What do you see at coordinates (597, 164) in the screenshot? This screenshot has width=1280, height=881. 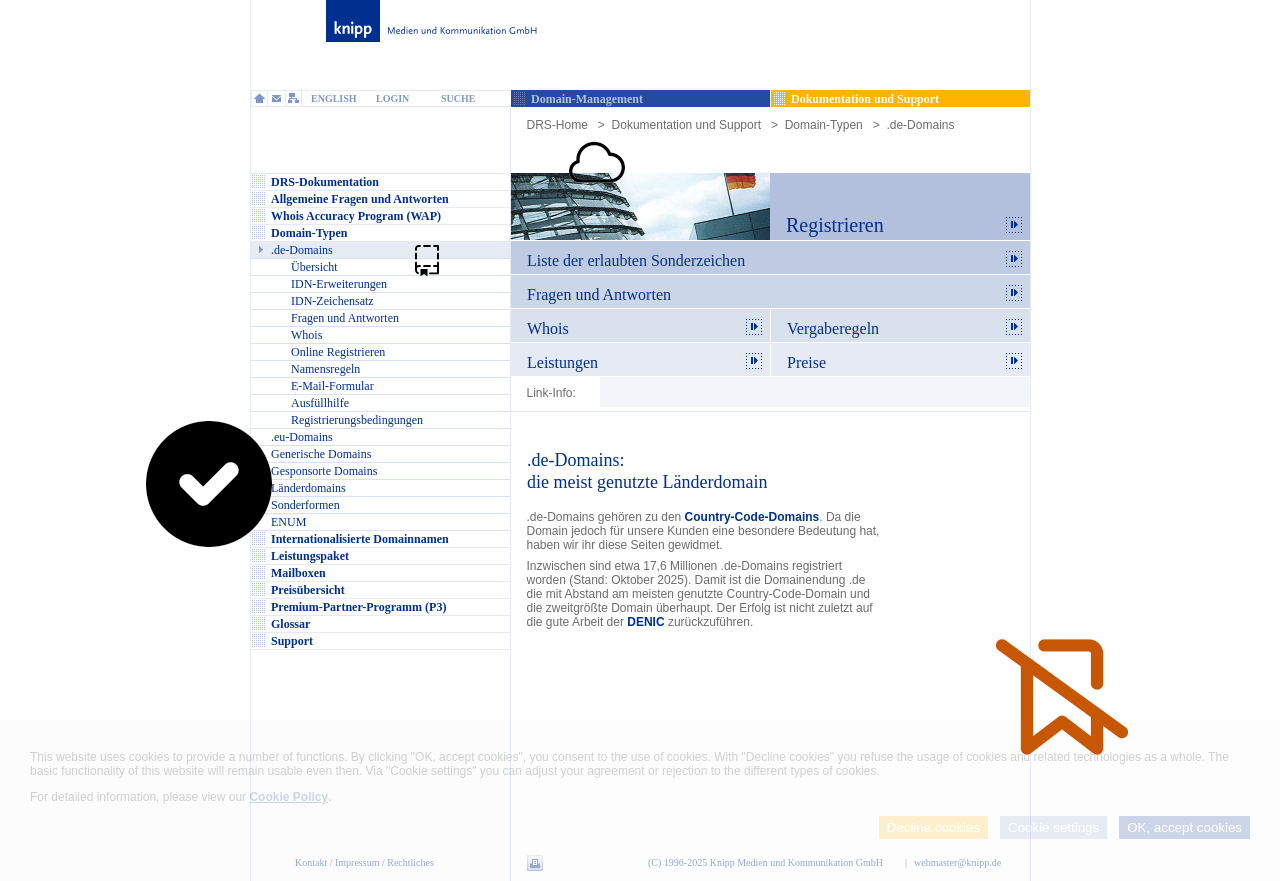 I see `access cloud storage` at bounding box center [597, 164].